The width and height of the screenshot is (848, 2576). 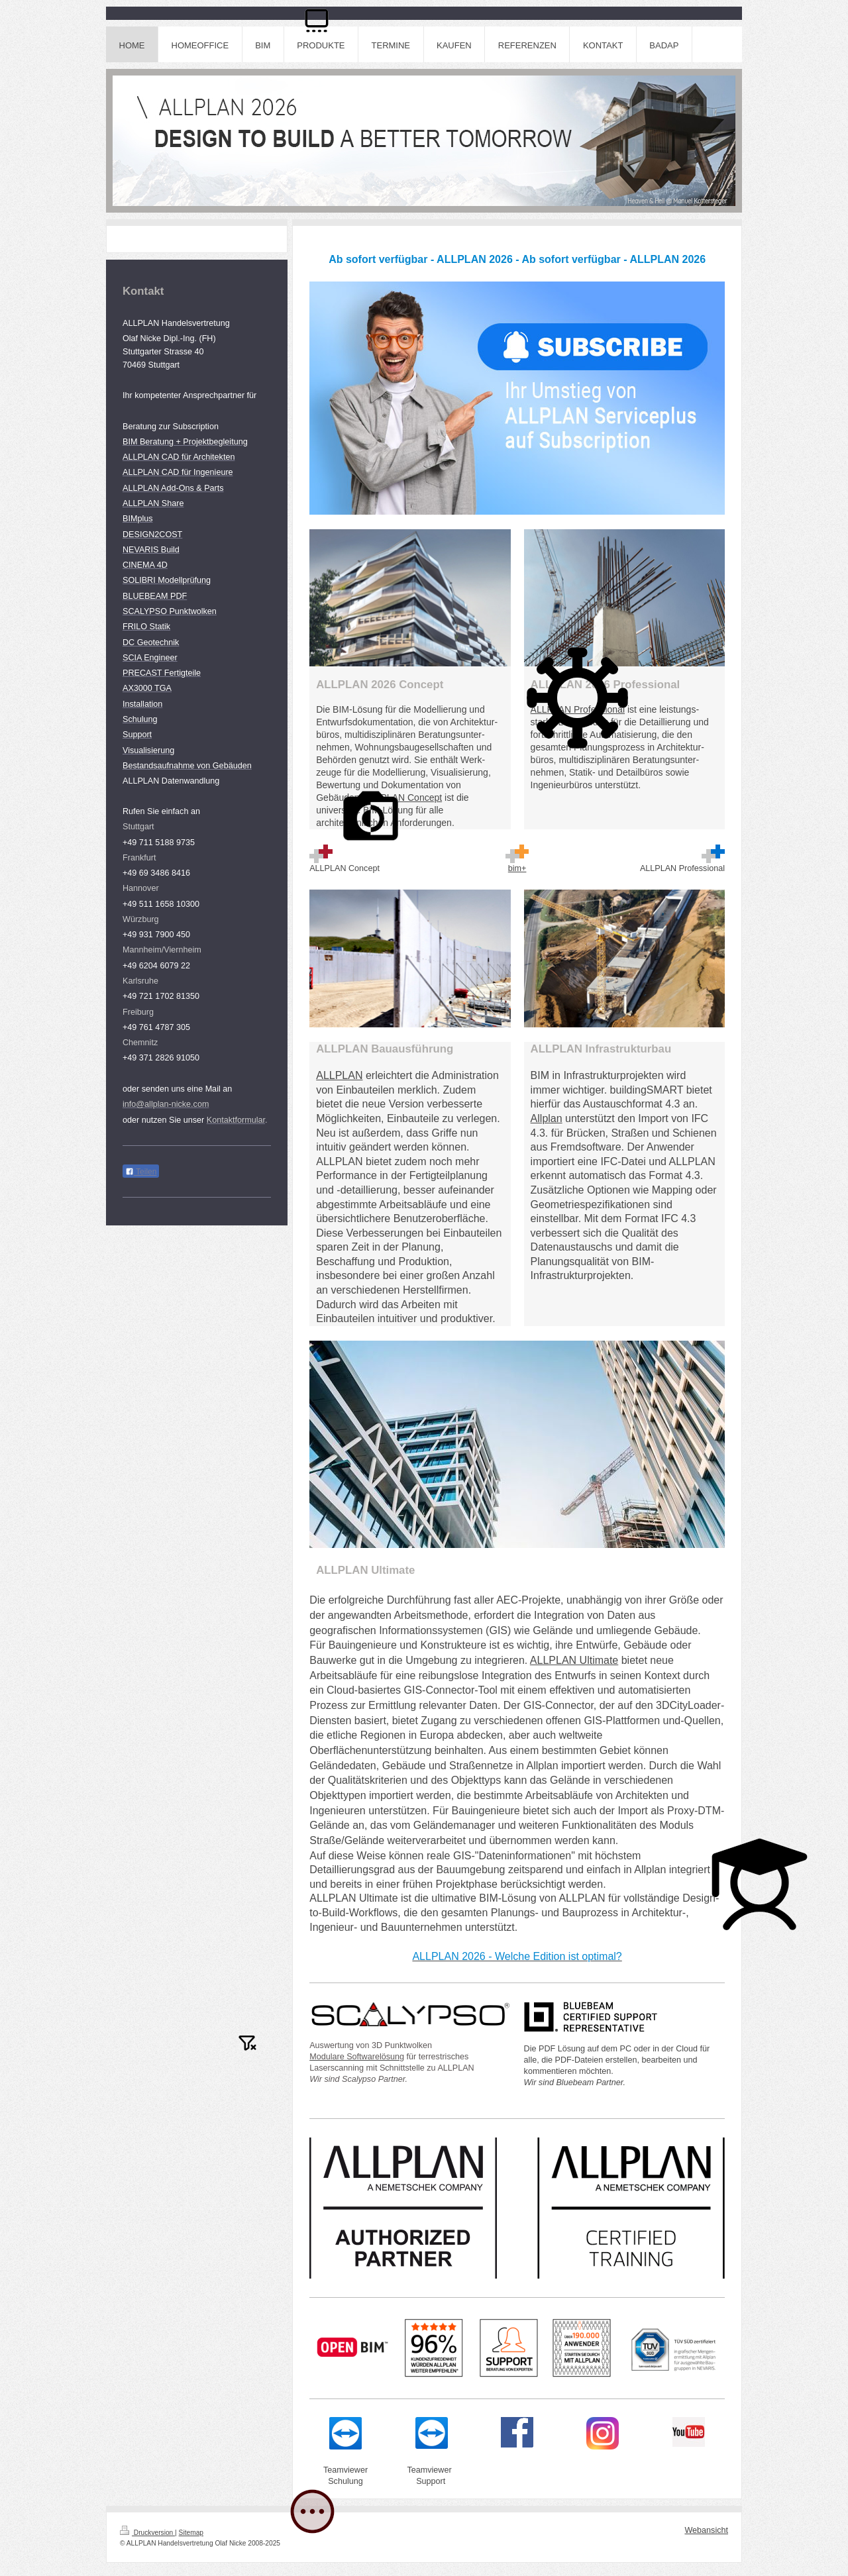 I want to click on indicates virus or malware detected, so click(x=577, y=697).